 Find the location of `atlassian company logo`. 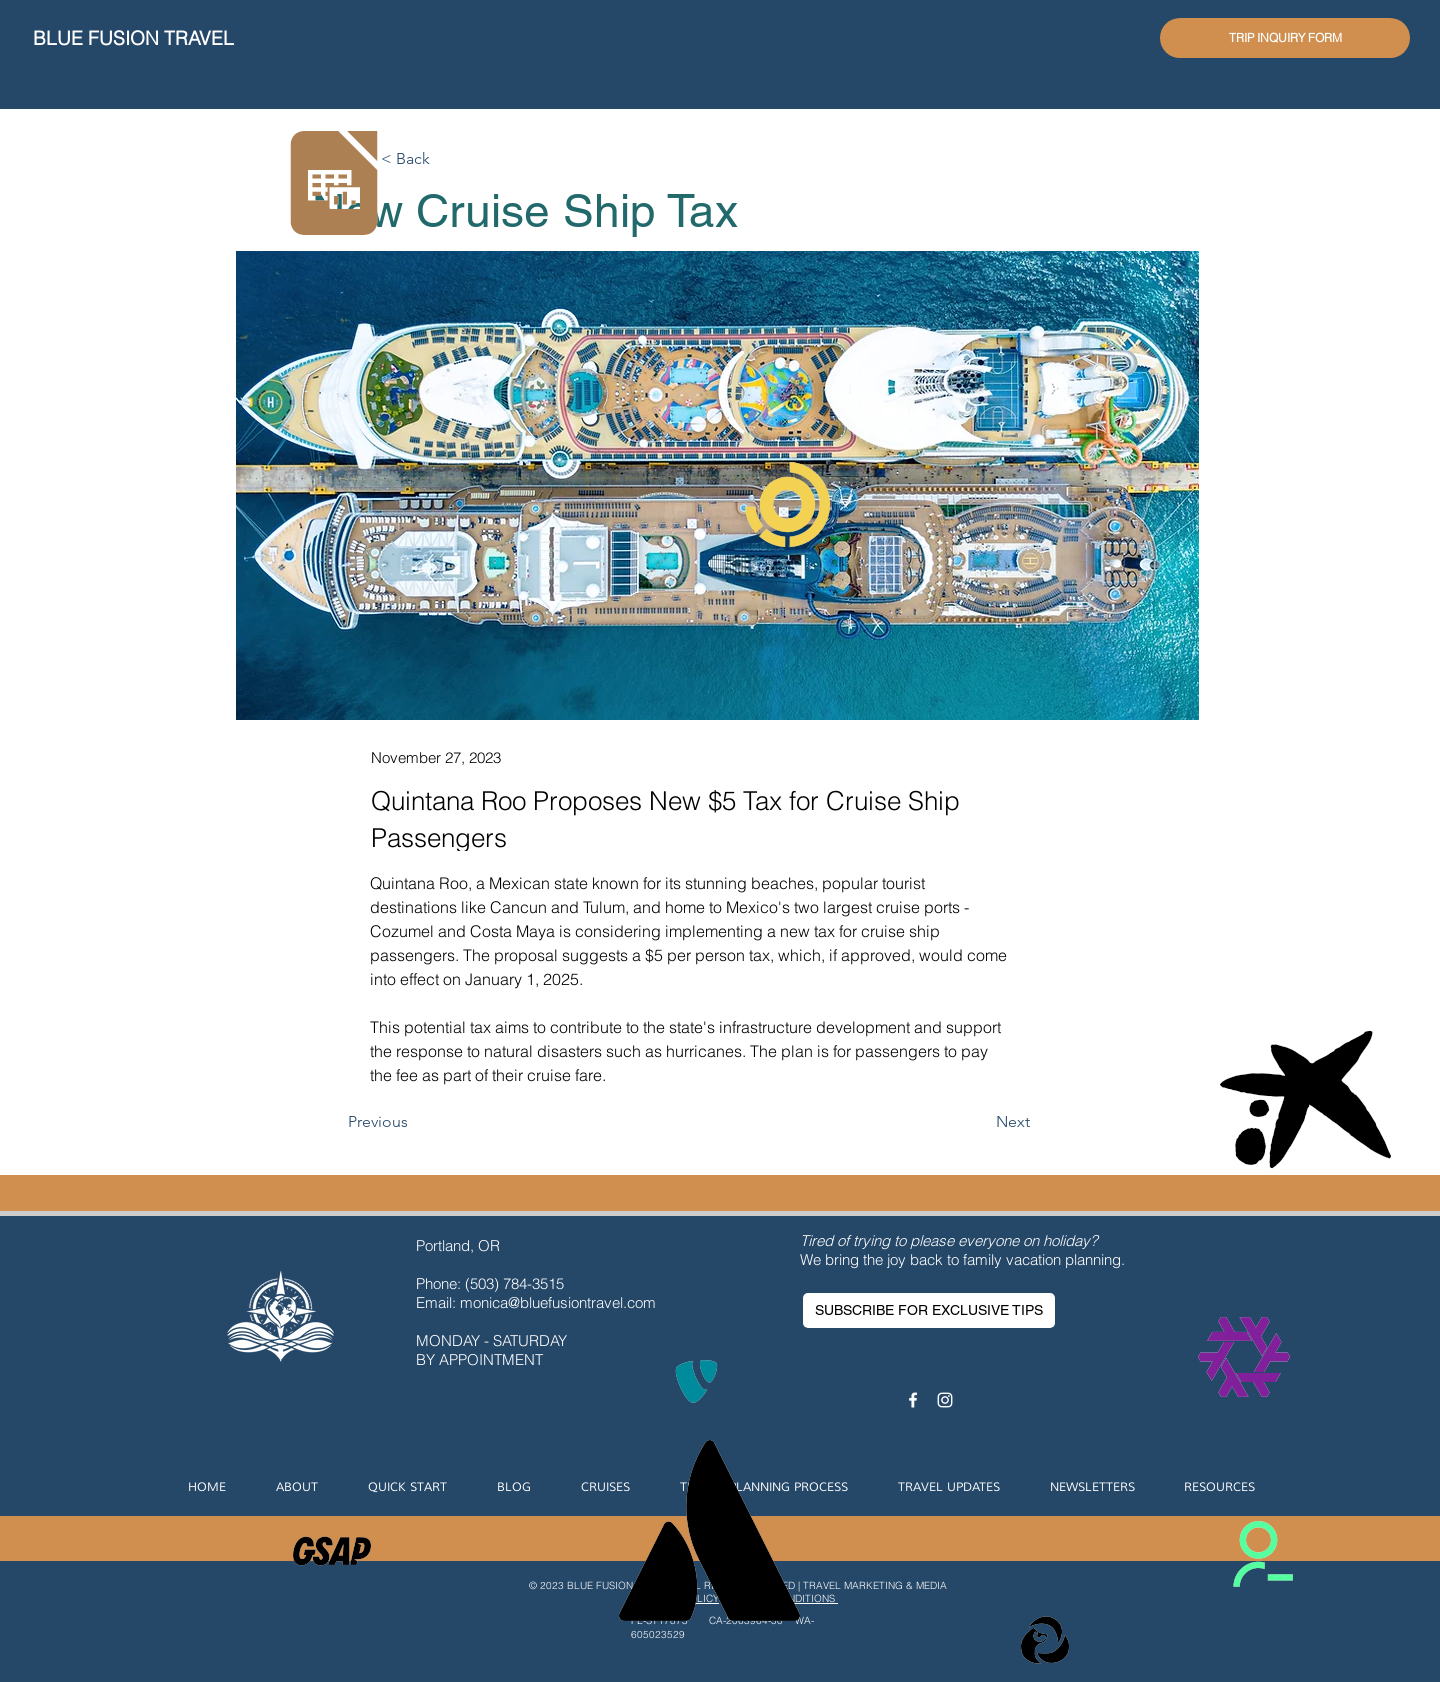

atlassian company logo is located at coordinates (709, 1530).